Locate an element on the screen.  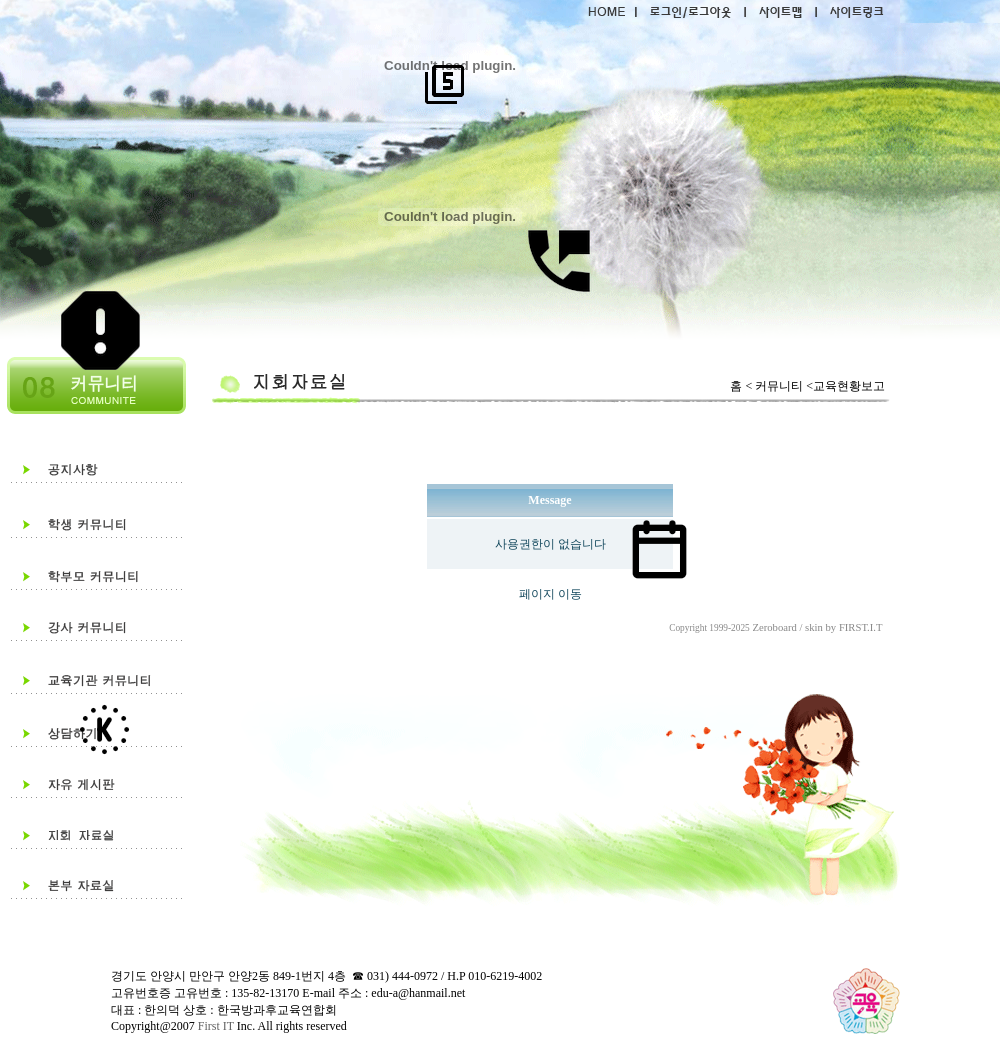
report a problem or issue is located at coordinates (100, 330).